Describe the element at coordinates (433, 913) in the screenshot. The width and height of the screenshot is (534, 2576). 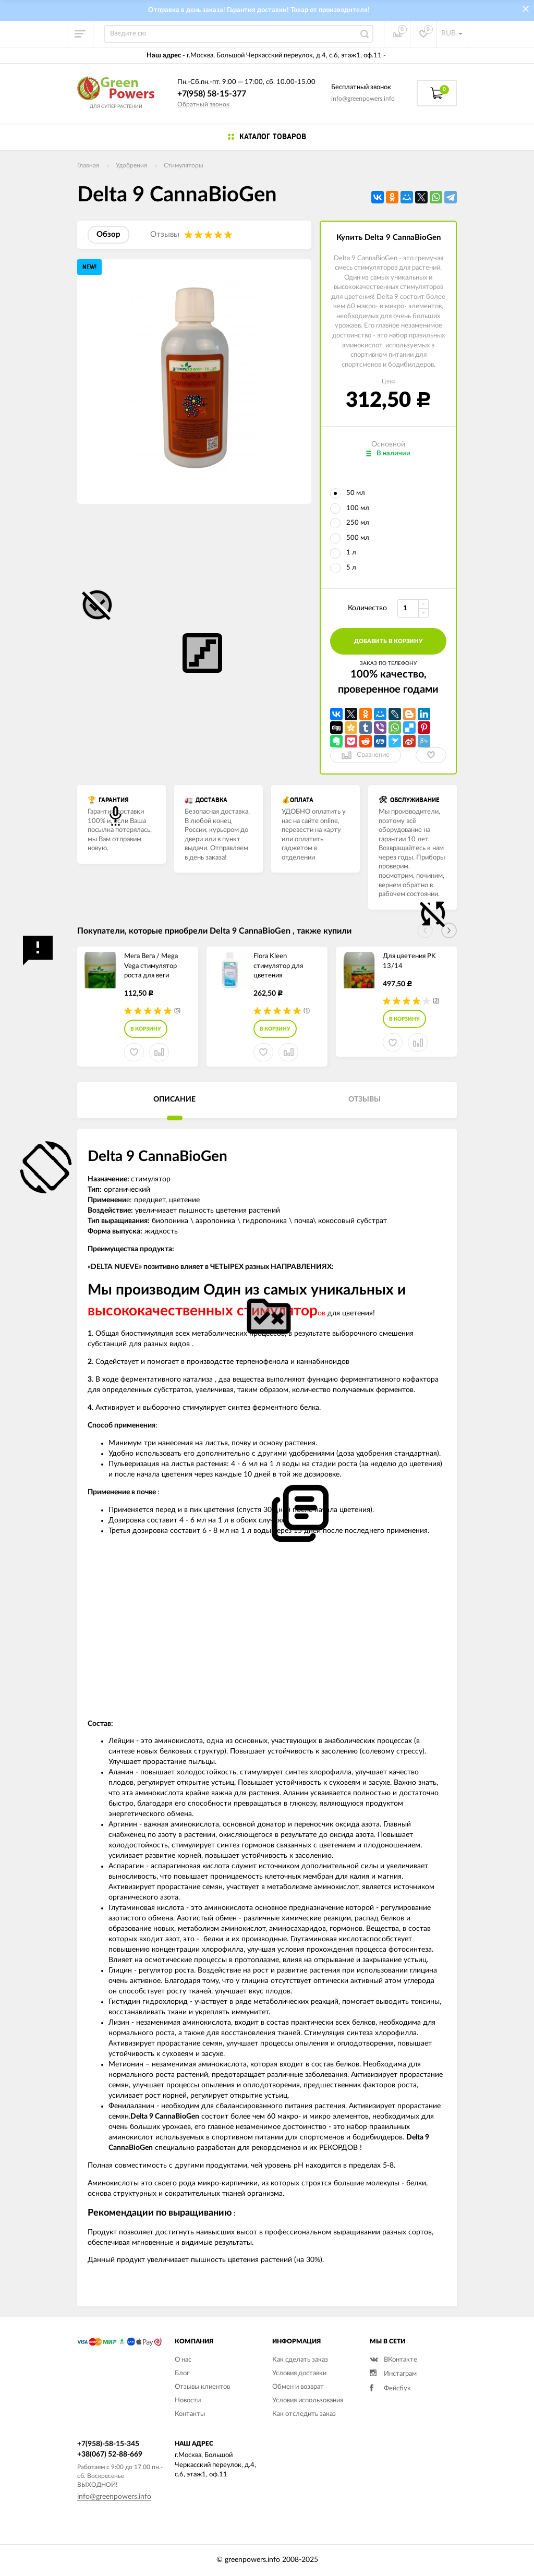
I see `sync is disabled or turned off` at that location.